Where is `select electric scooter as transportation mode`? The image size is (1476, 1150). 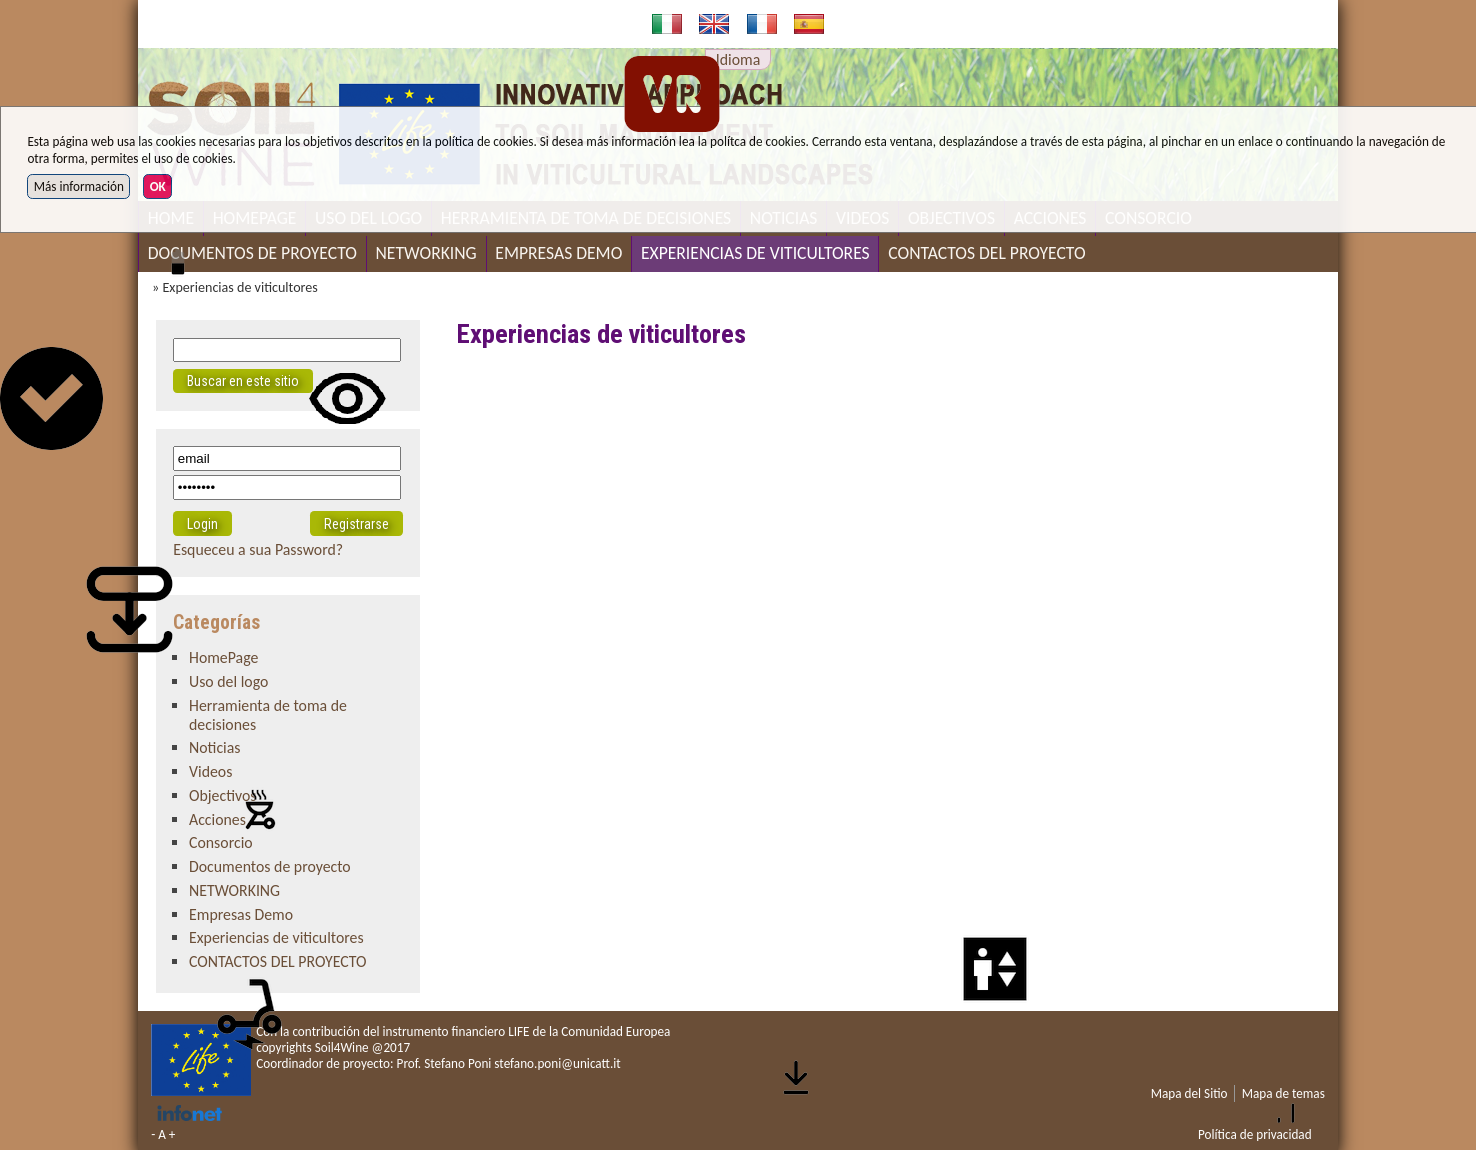
select electric scooter as transportation mode is located at coordinates (249, 1014).